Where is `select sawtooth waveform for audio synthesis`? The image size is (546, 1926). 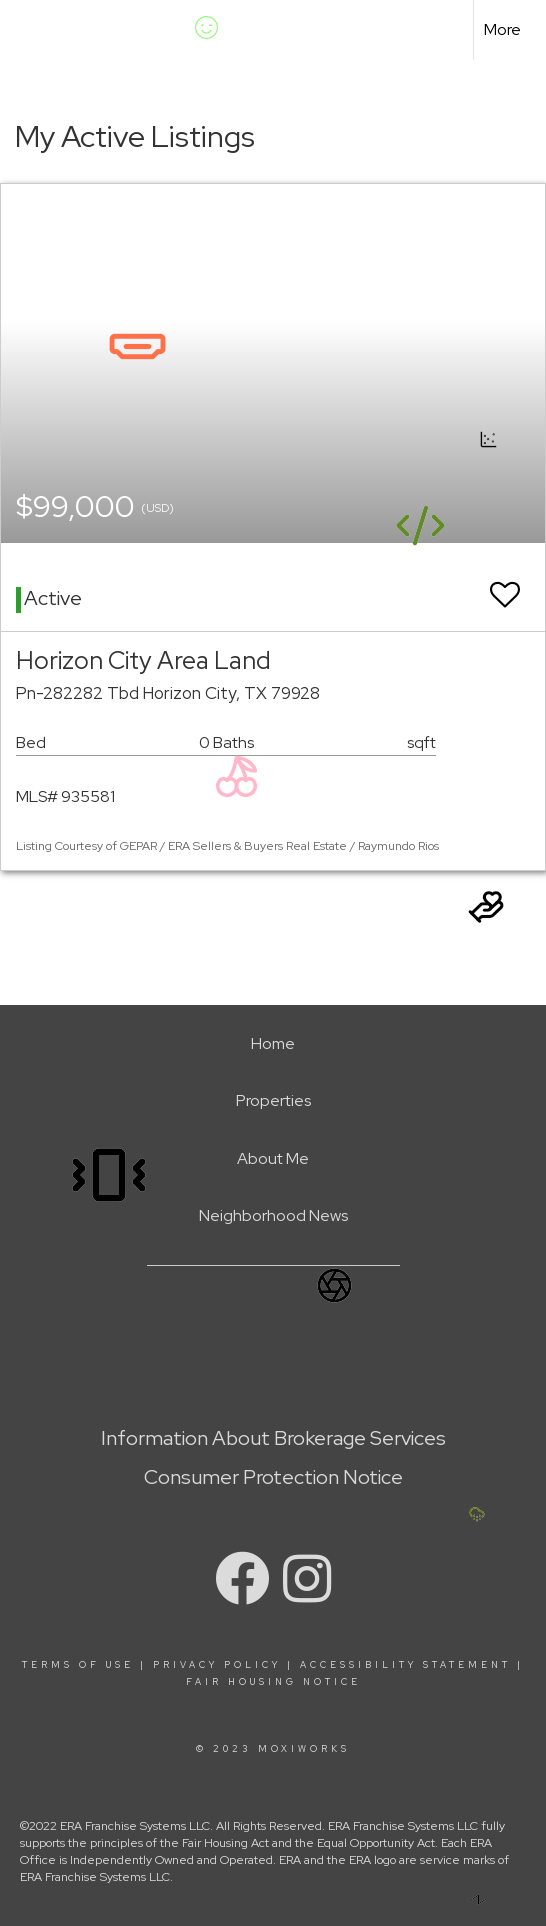 select sawtooth waveform for audio synthesis is located at coordinates (478, 1899).